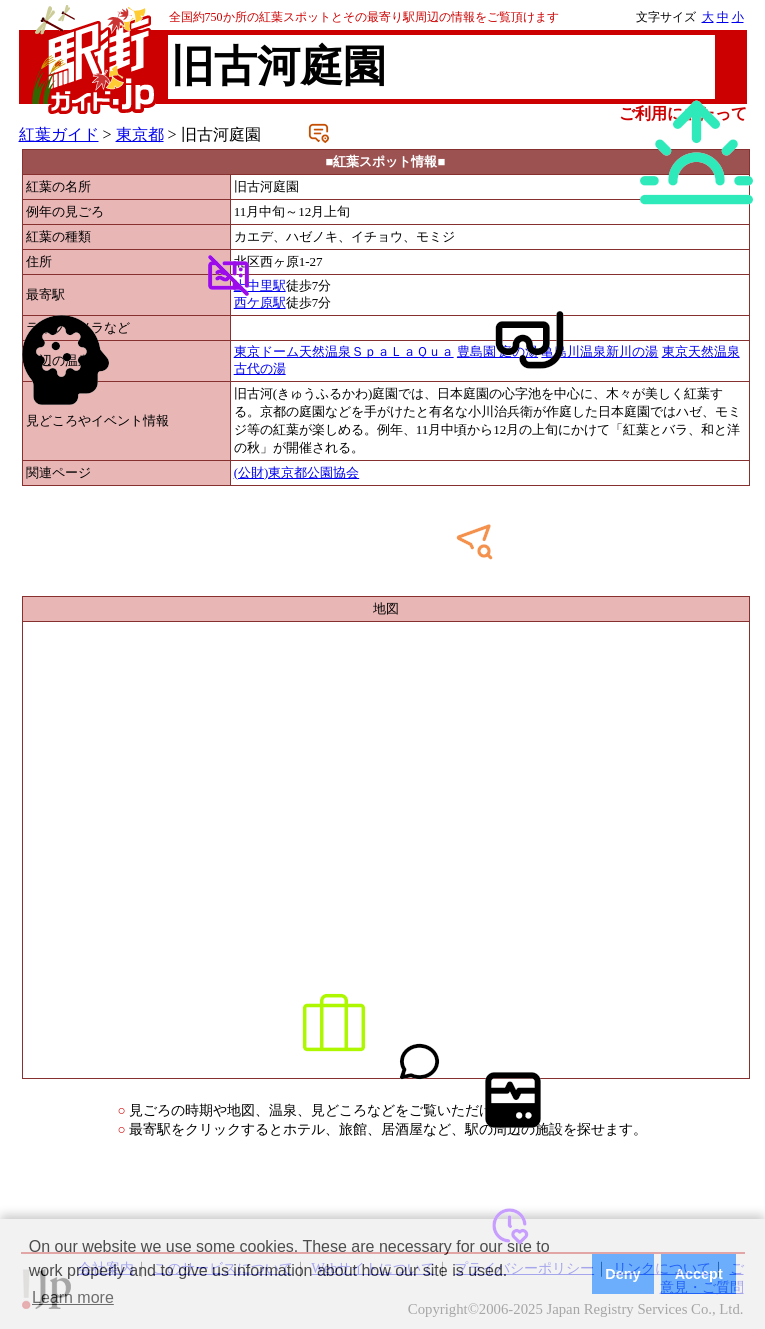 This screenshot has height=1329, width=765. Describe the element at coordinates (513, 1100) in the screenshot. I see `view heart rate or vital signs monitor` at that location.